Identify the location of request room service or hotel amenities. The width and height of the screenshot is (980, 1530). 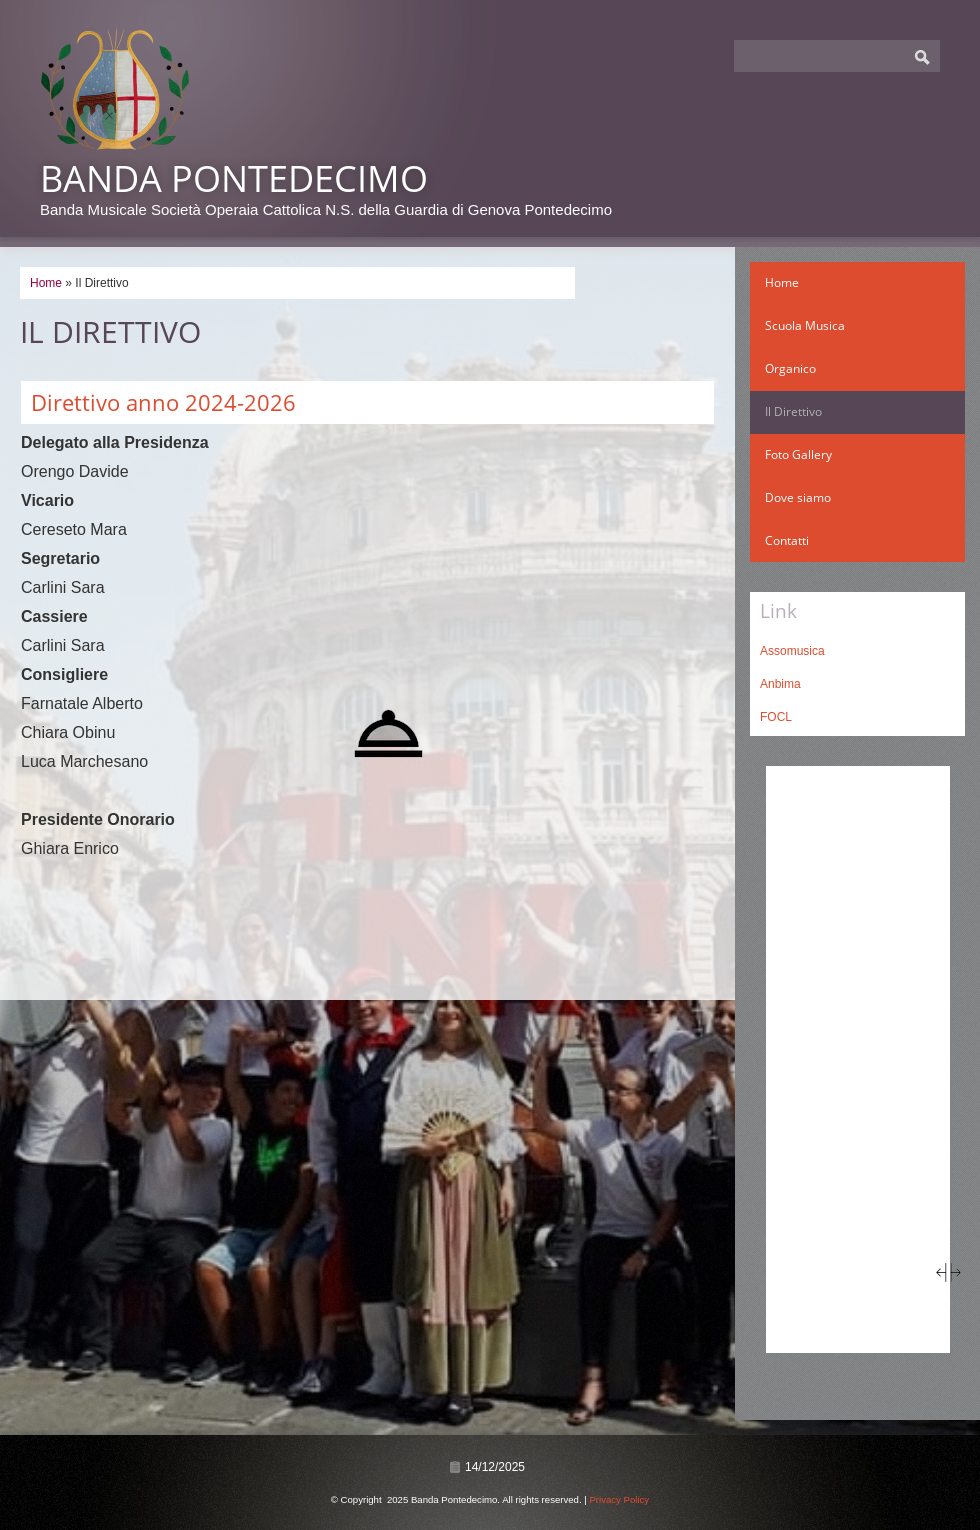
(388, 733).